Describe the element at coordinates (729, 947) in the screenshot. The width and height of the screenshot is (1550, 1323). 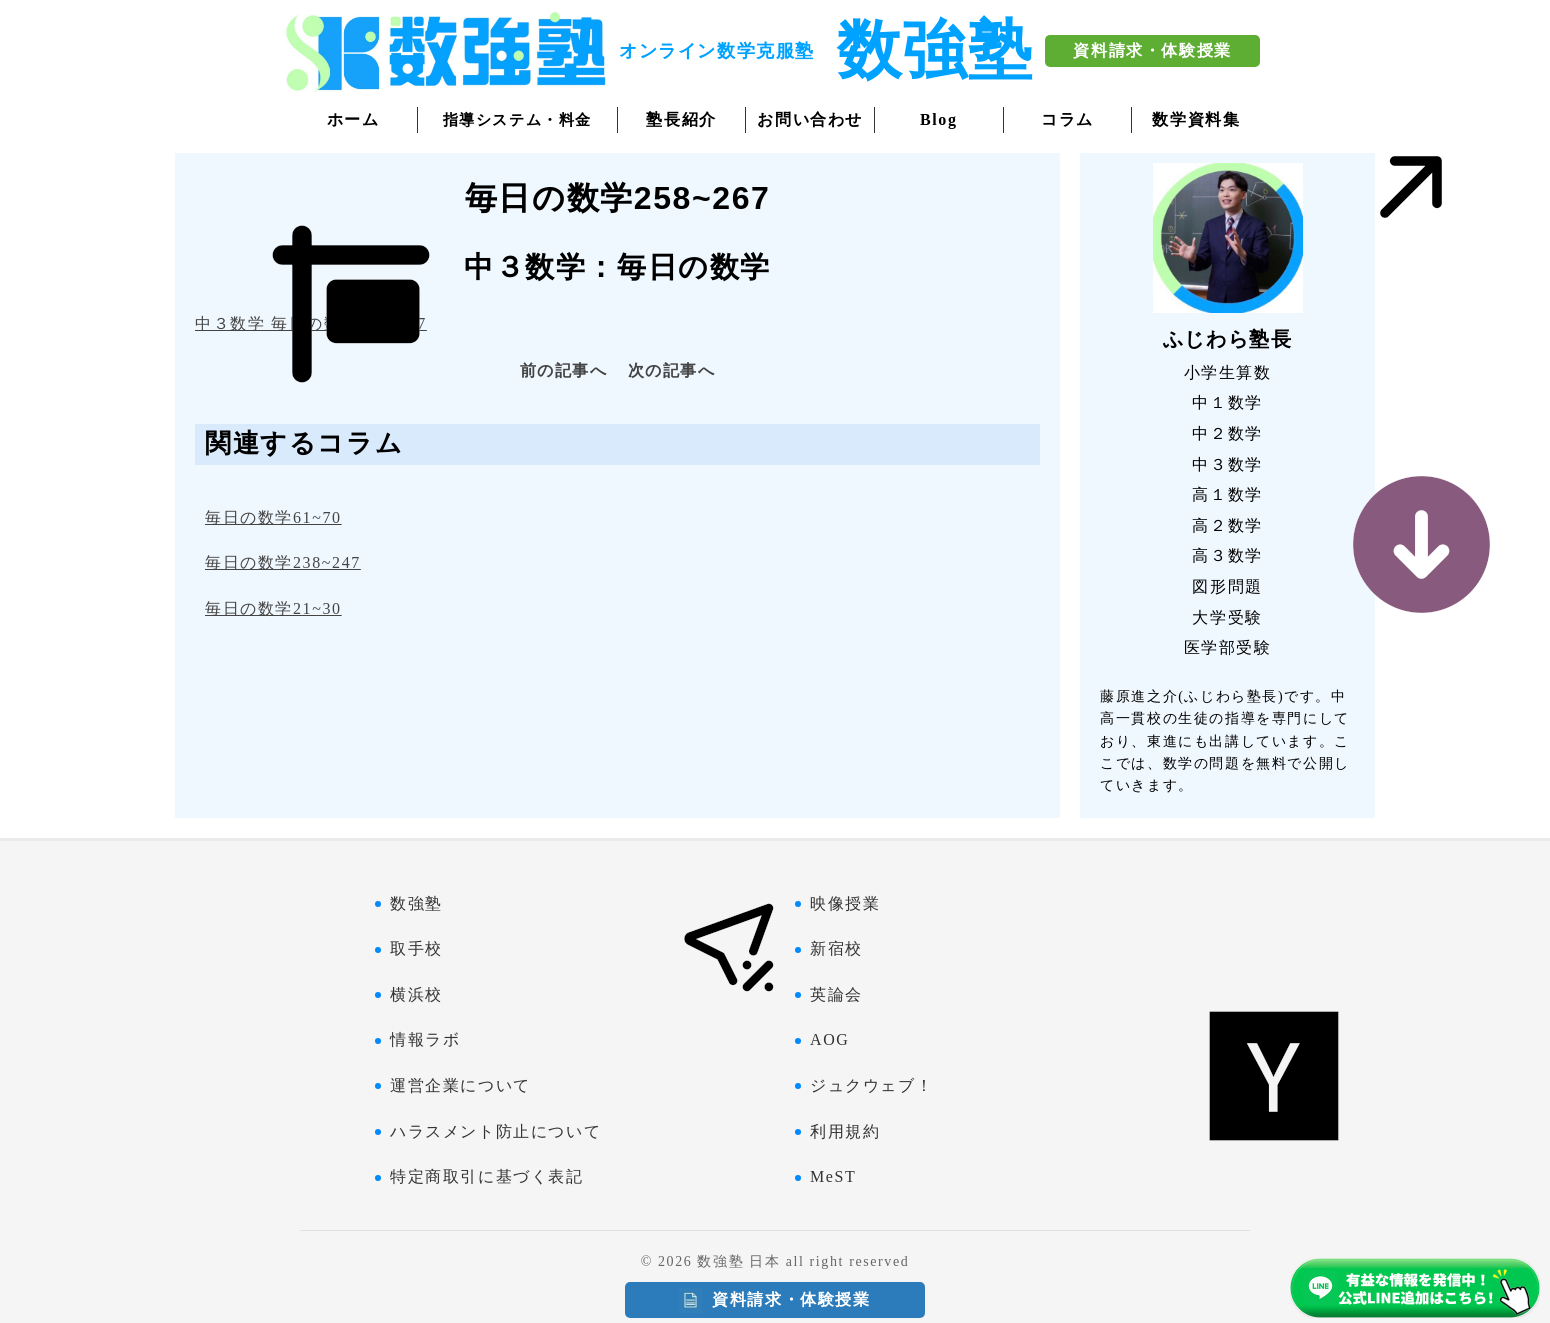
I see `find nearby deals and discounts` at that location.